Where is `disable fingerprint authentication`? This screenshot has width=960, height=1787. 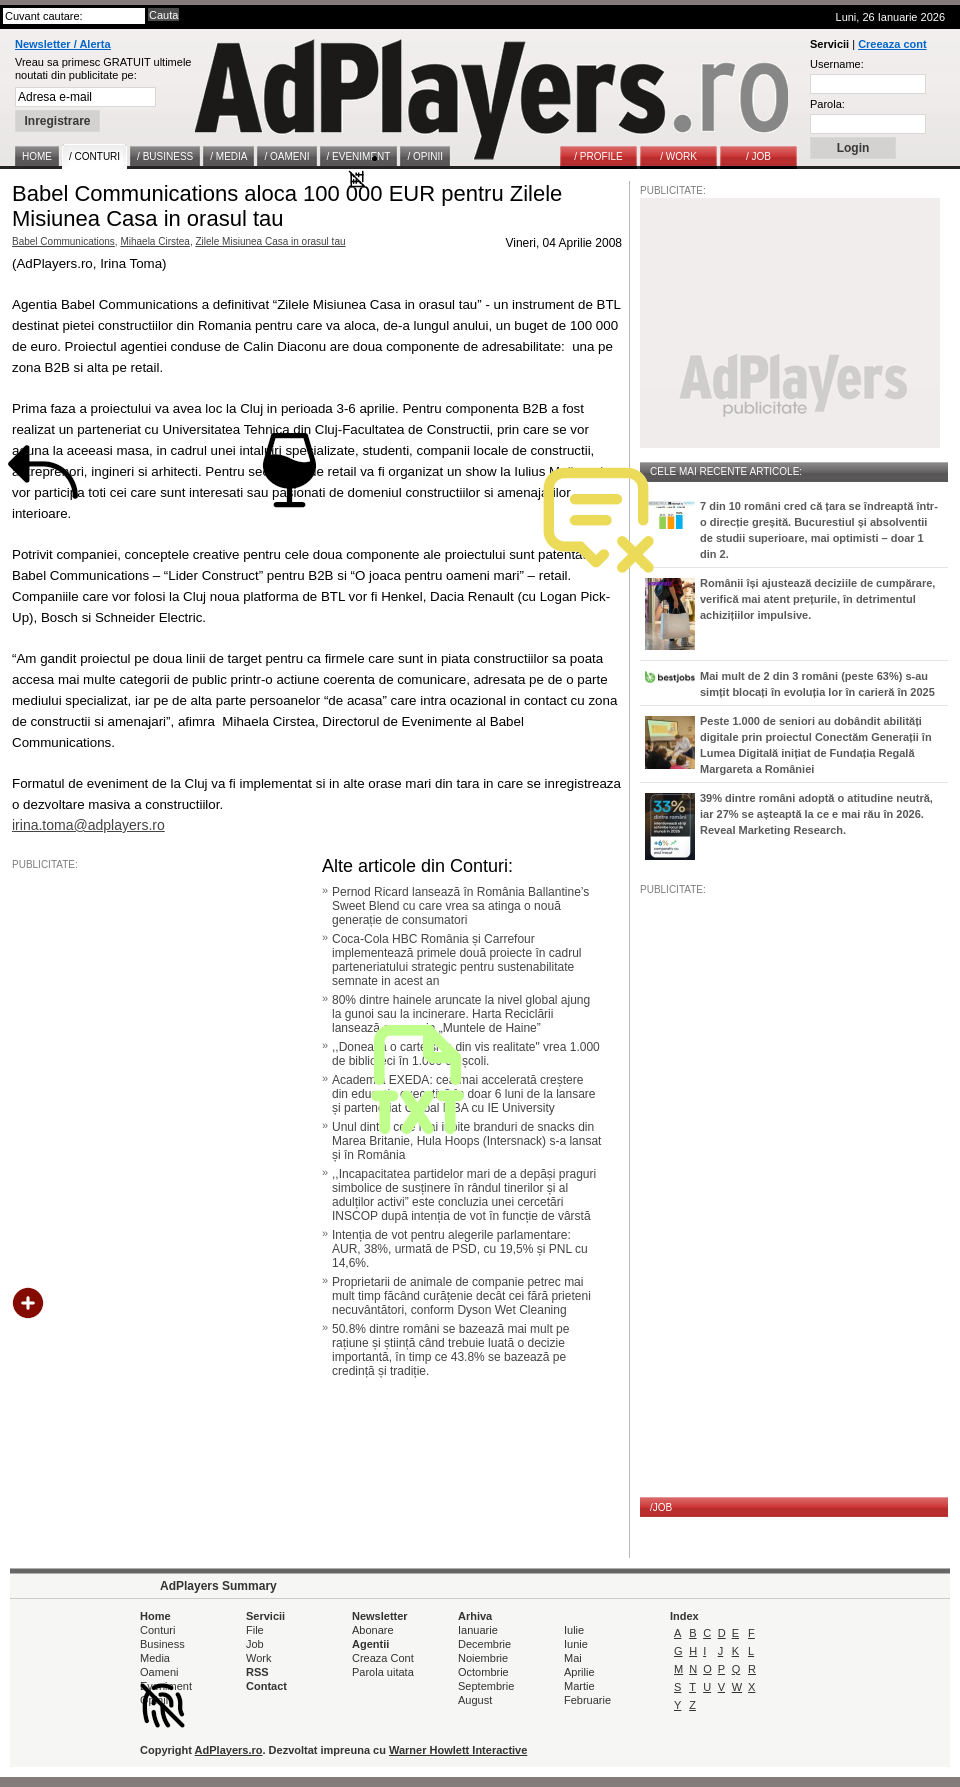 disable fingerprint authentication is located at coordinates (162, 1705).